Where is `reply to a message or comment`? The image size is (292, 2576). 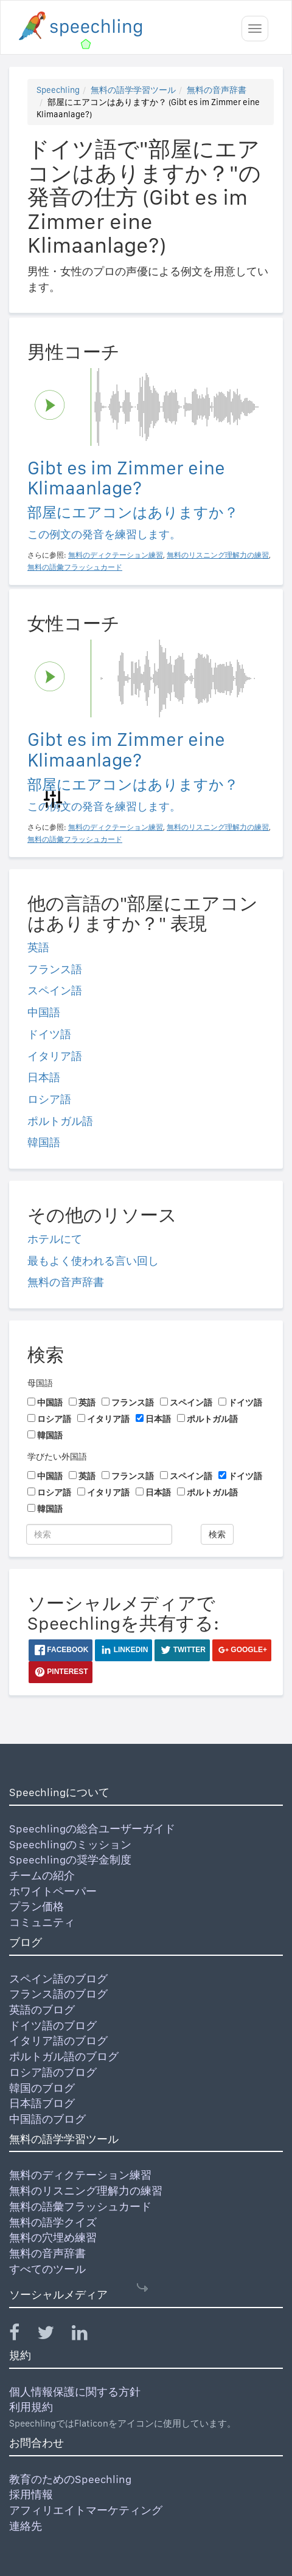 reply to a message or comment is located at coordinates (142, 2287).